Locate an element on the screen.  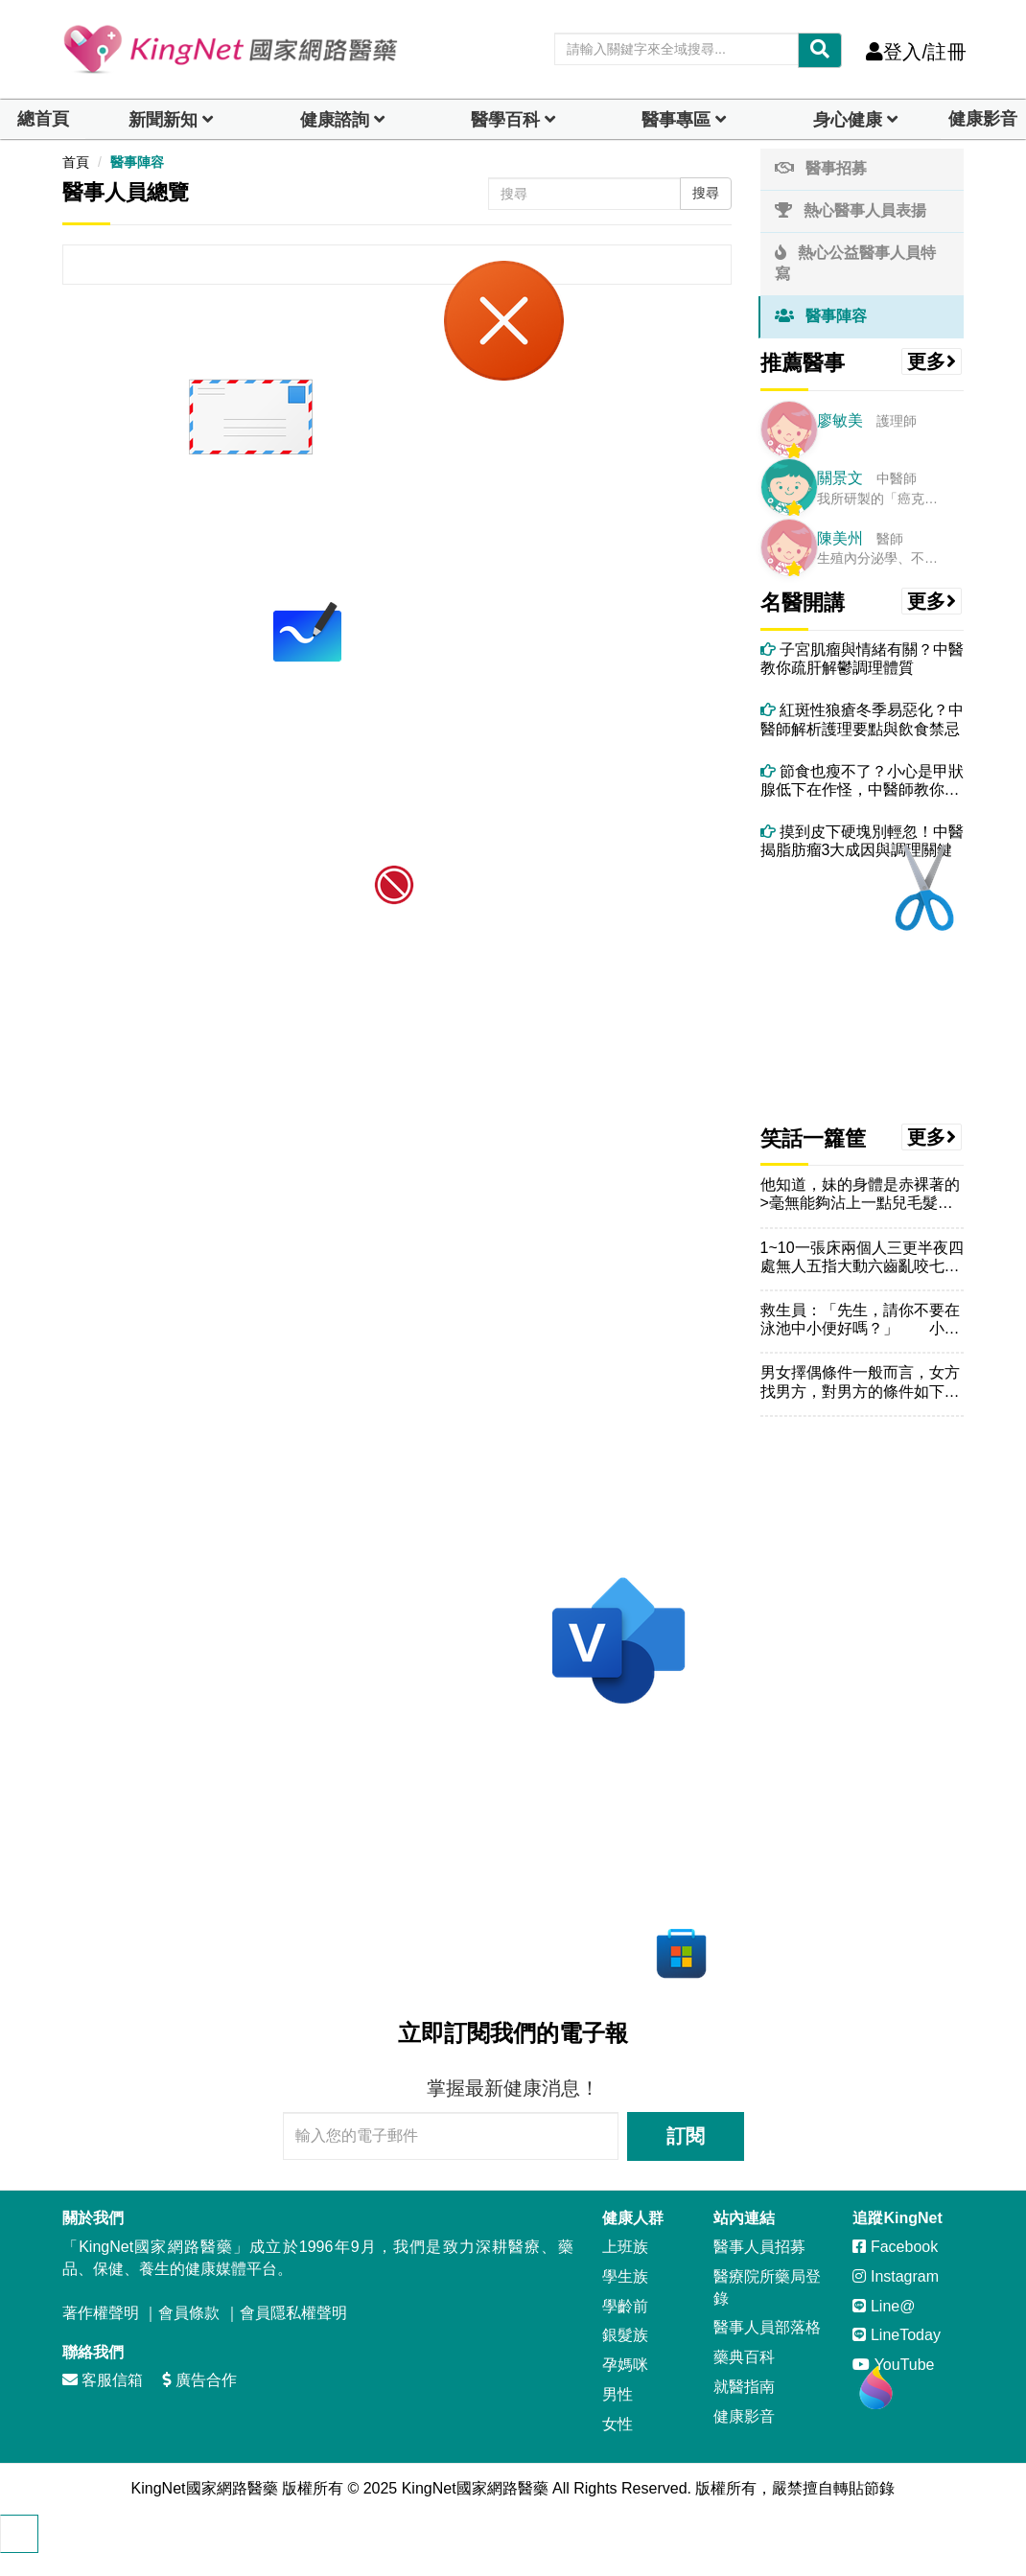
indicates an error or failed action is located at coordinates (503, 320).